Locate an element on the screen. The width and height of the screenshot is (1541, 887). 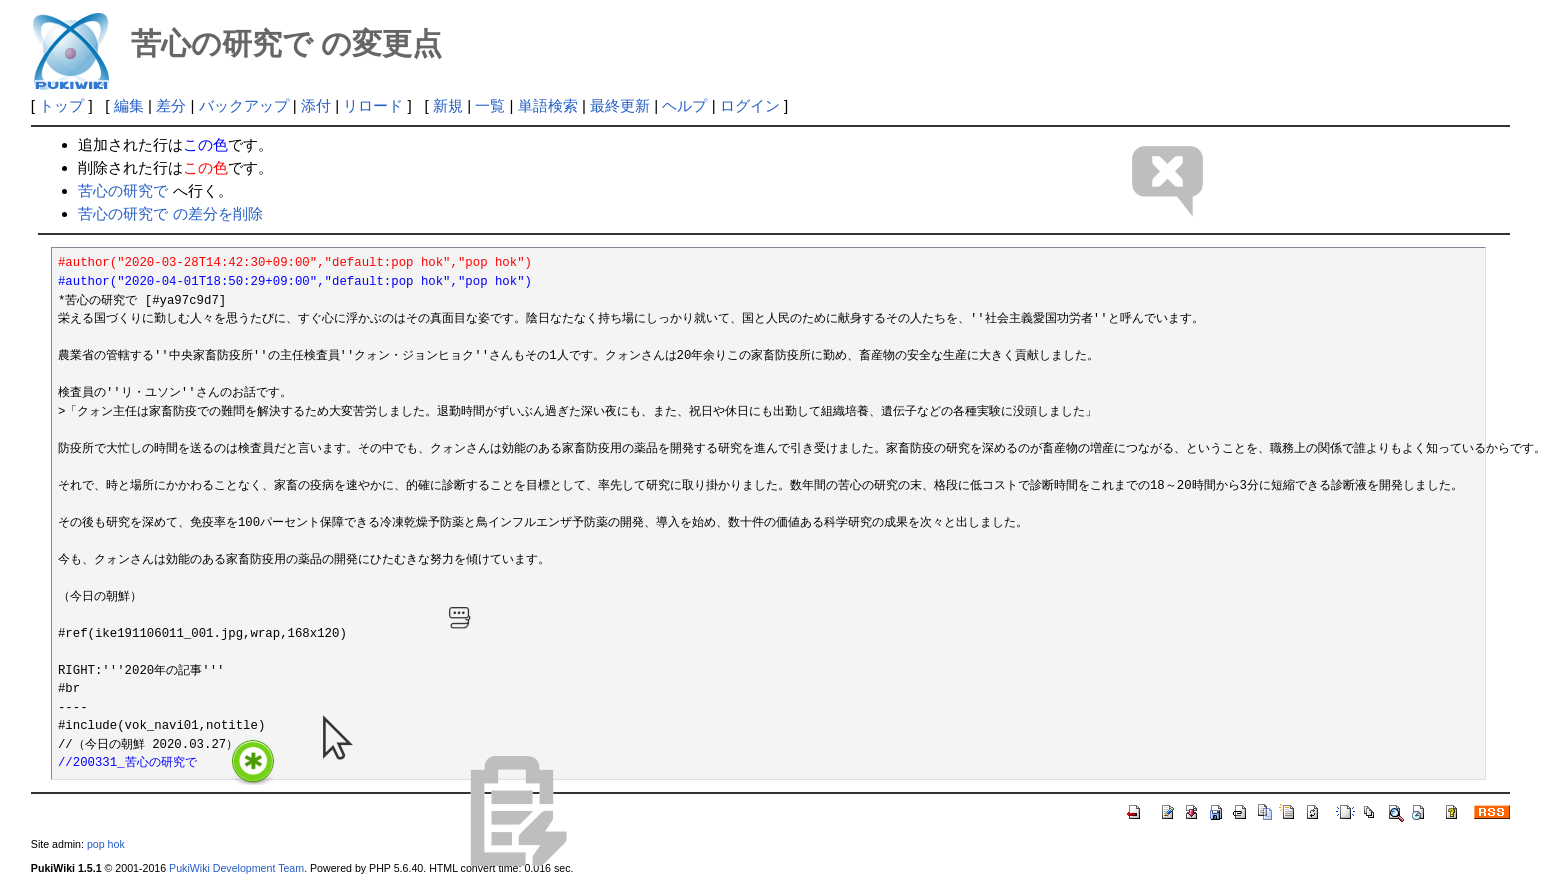
indicates user is offline or unavailable for chat is located at coordinates (1167, 181).